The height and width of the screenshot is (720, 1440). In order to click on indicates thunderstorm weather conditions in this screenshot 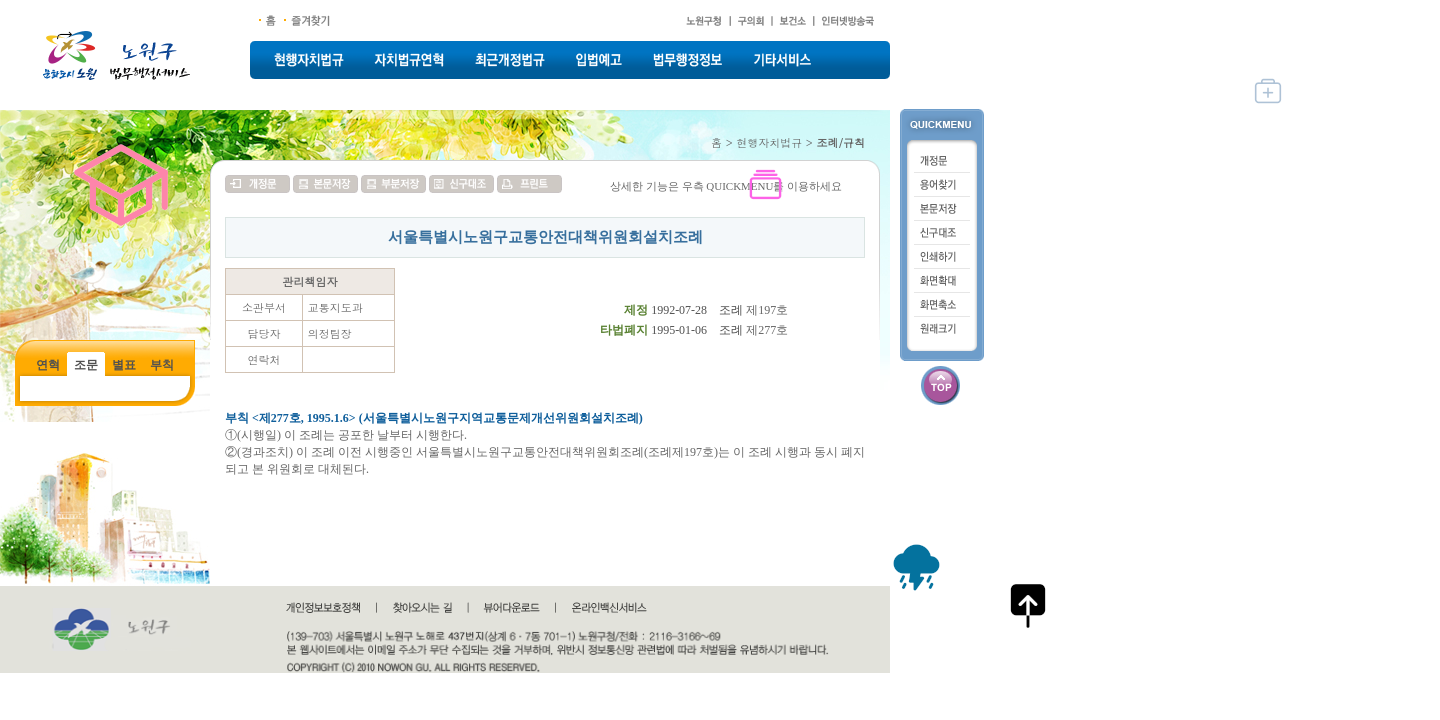, I will do `click(916, 567)`.